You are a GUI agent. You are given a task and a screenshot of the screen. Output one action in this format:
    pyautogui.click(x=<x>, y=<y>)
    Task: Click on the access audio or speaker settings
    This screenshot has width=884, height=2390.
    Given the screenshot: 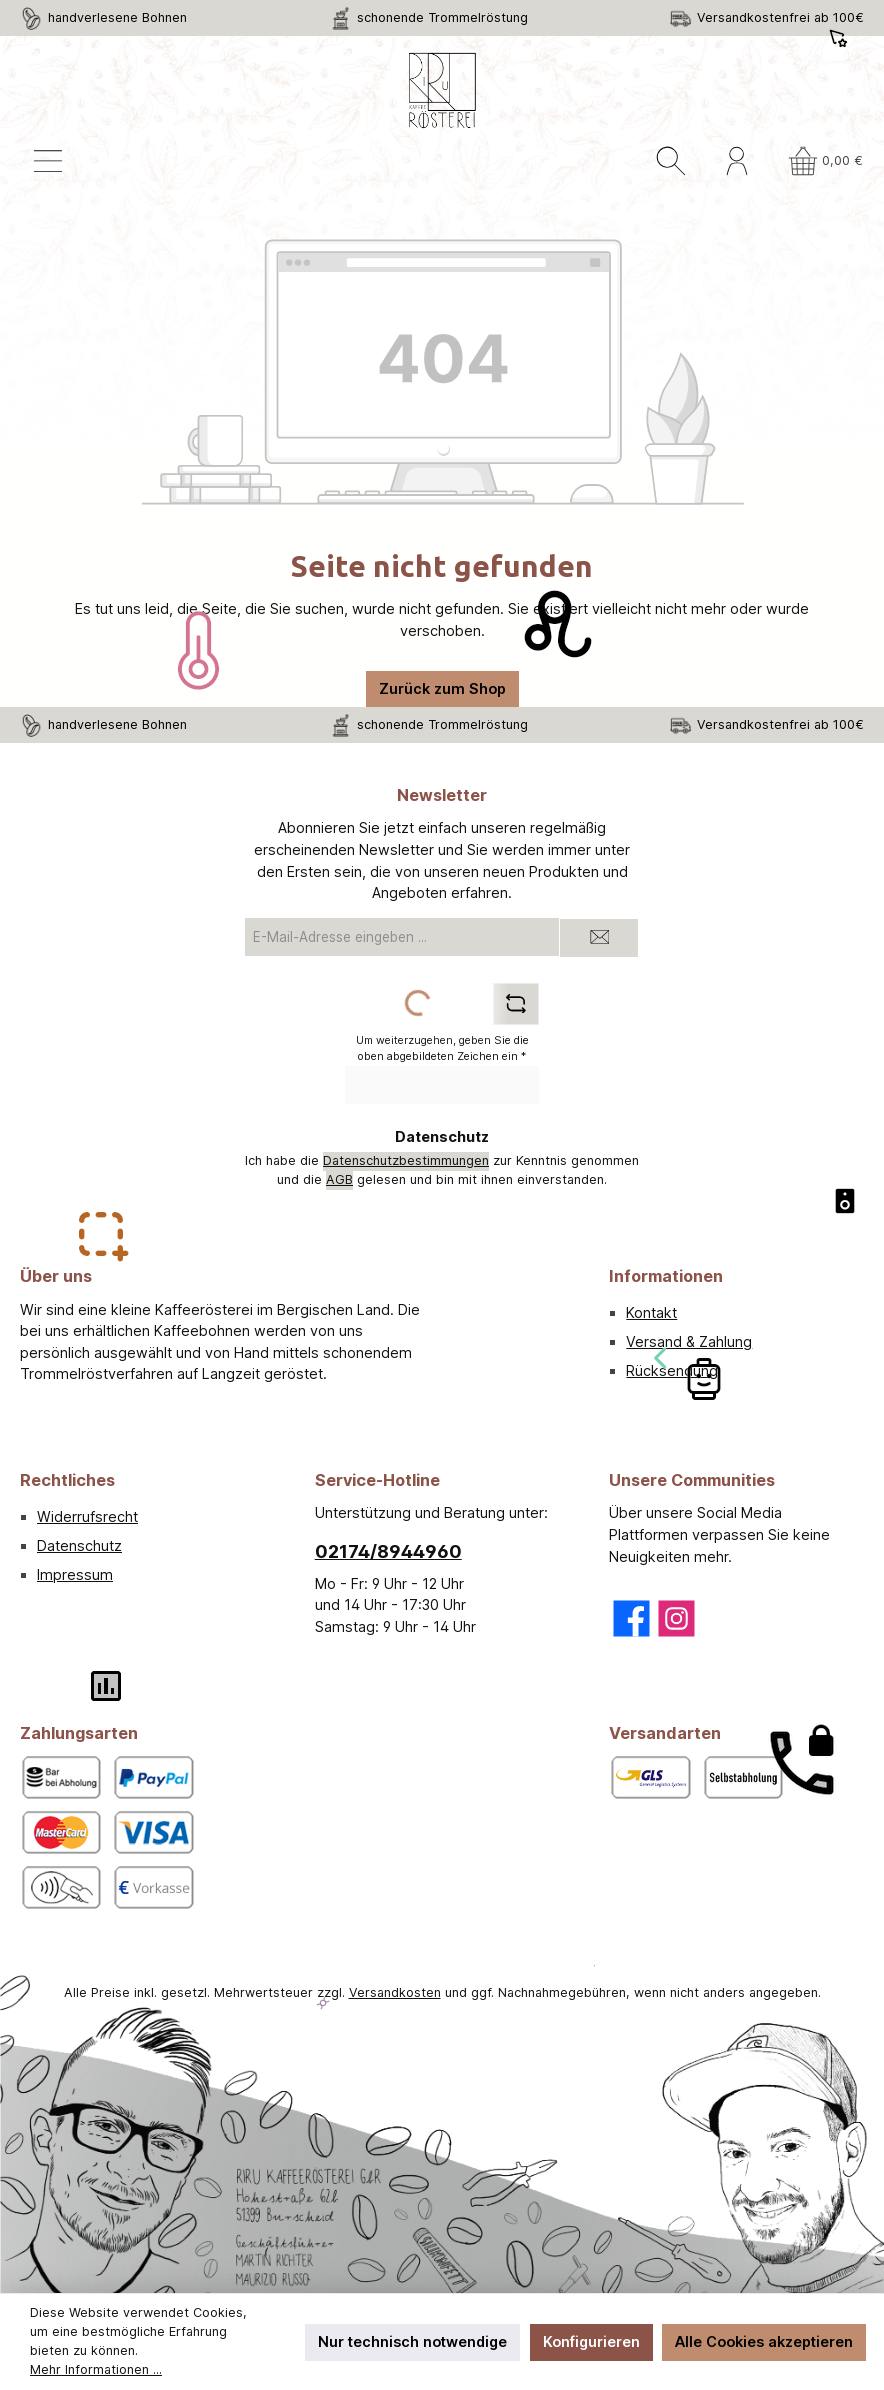 What is the action you would take?
    pyautogui.click(x=845, y=1201)
    